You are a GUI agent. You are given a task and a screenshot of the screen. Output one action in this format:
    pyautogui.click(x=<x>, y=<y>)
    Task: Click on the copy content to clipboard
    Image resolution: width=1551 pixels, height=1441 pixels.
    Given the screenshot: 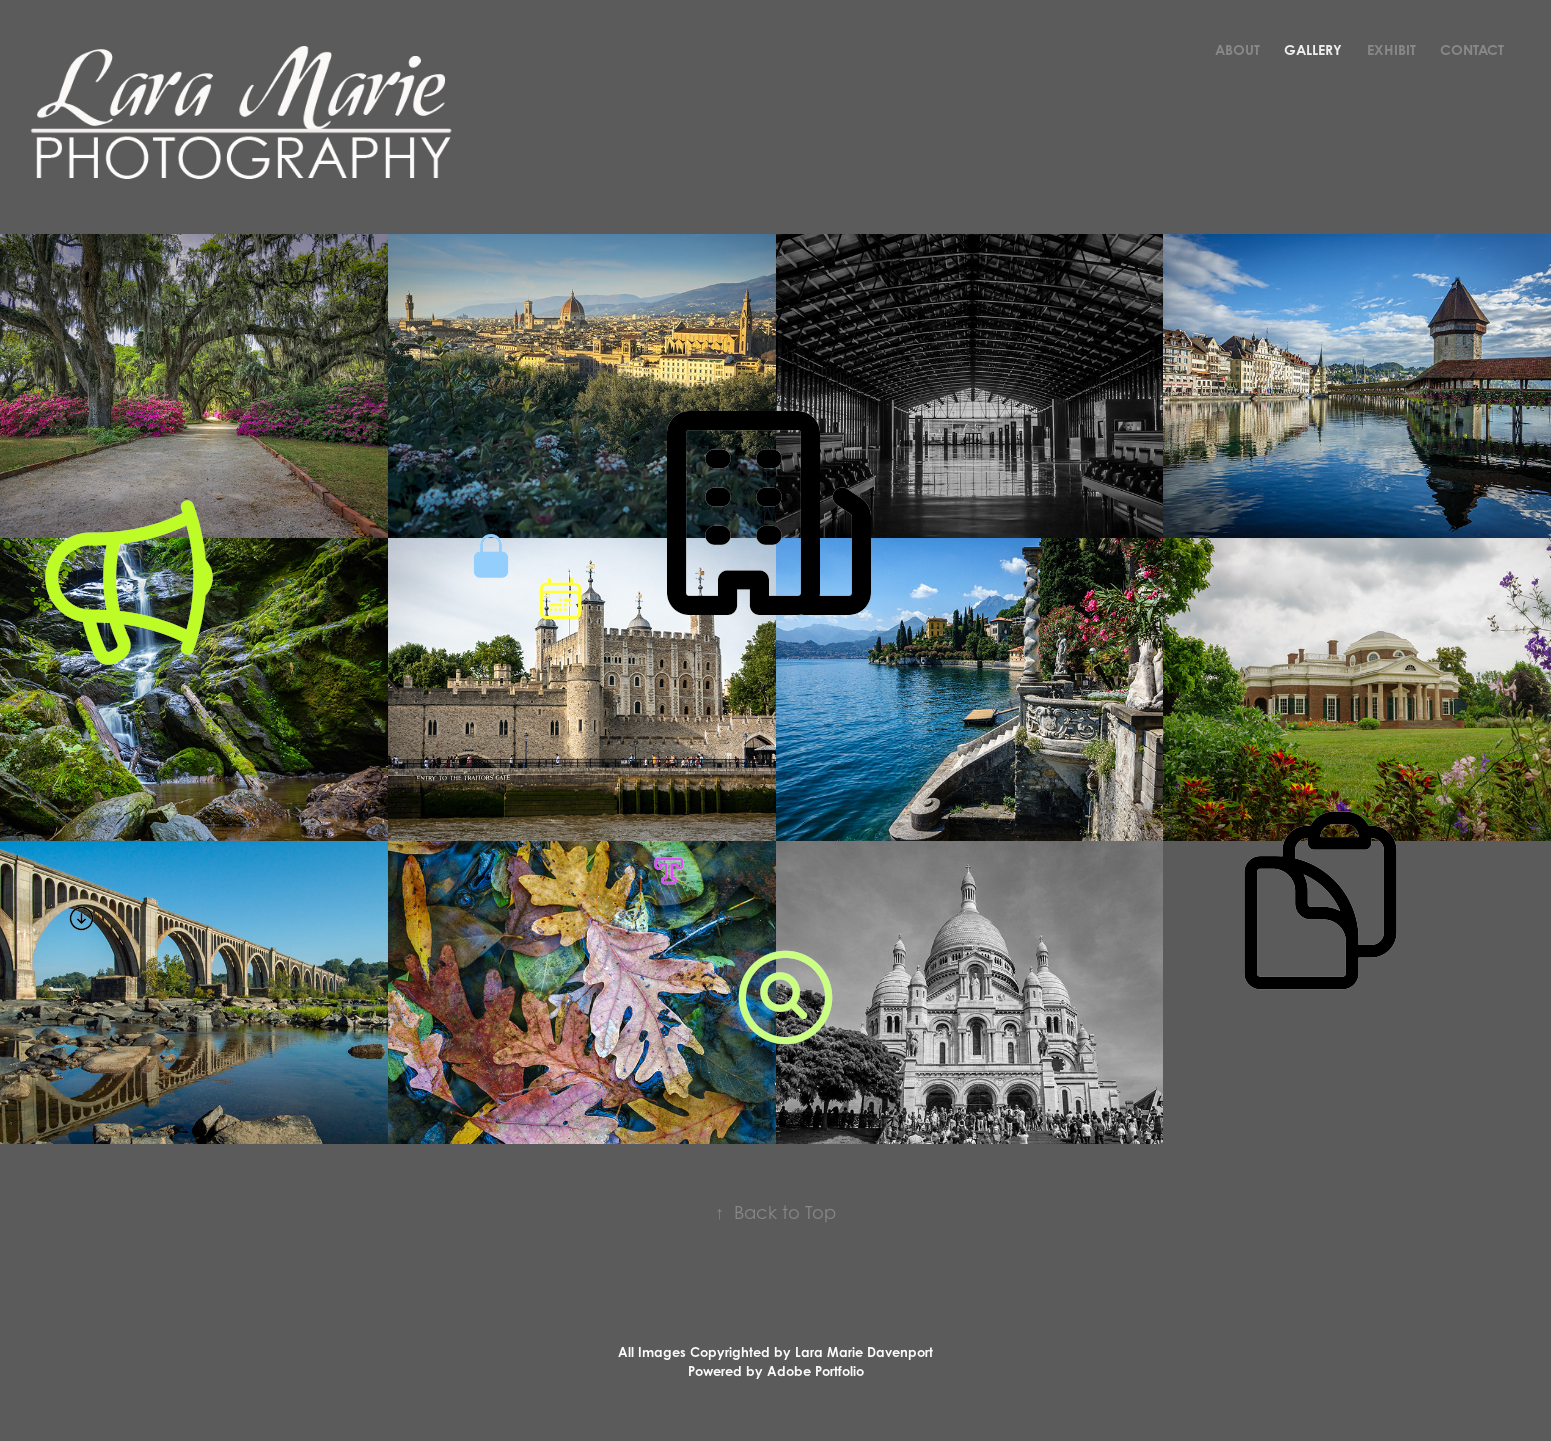 What is the action you would take?
    pyautogui.click(x=1320, y=900)
    